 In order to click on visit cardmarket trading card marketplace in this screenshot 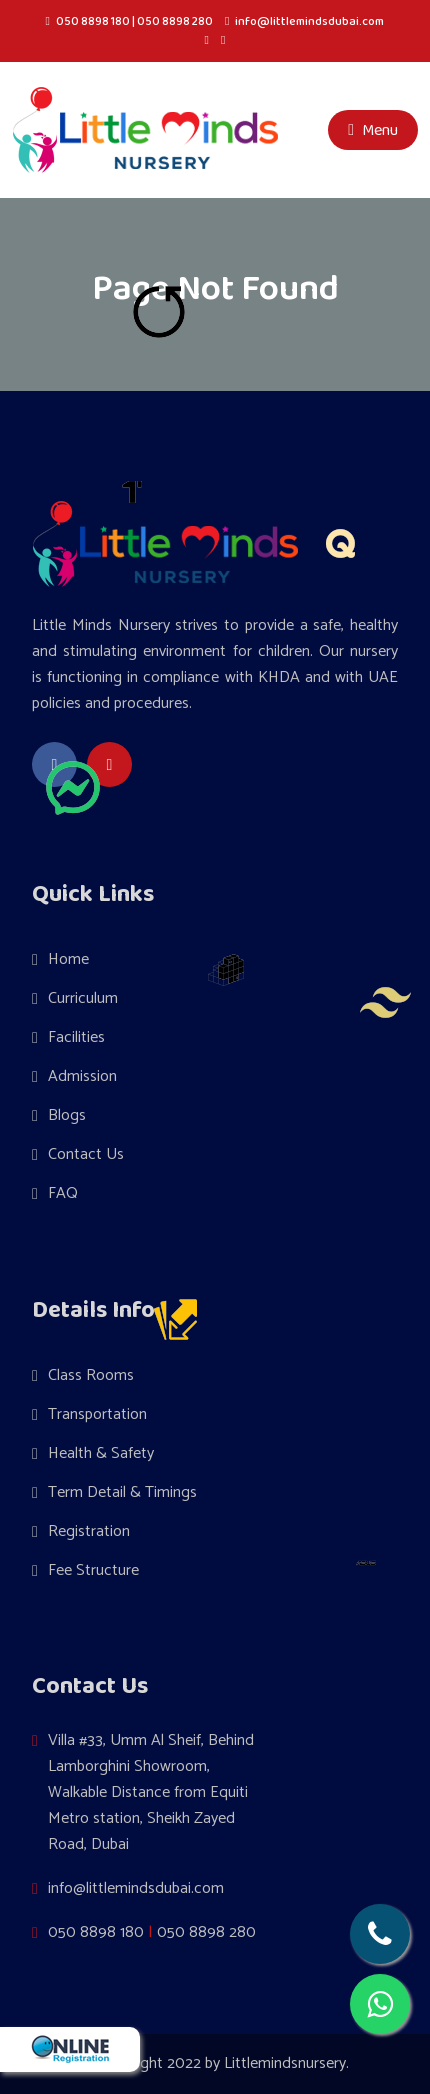, I will do `click(175, 1319)`.